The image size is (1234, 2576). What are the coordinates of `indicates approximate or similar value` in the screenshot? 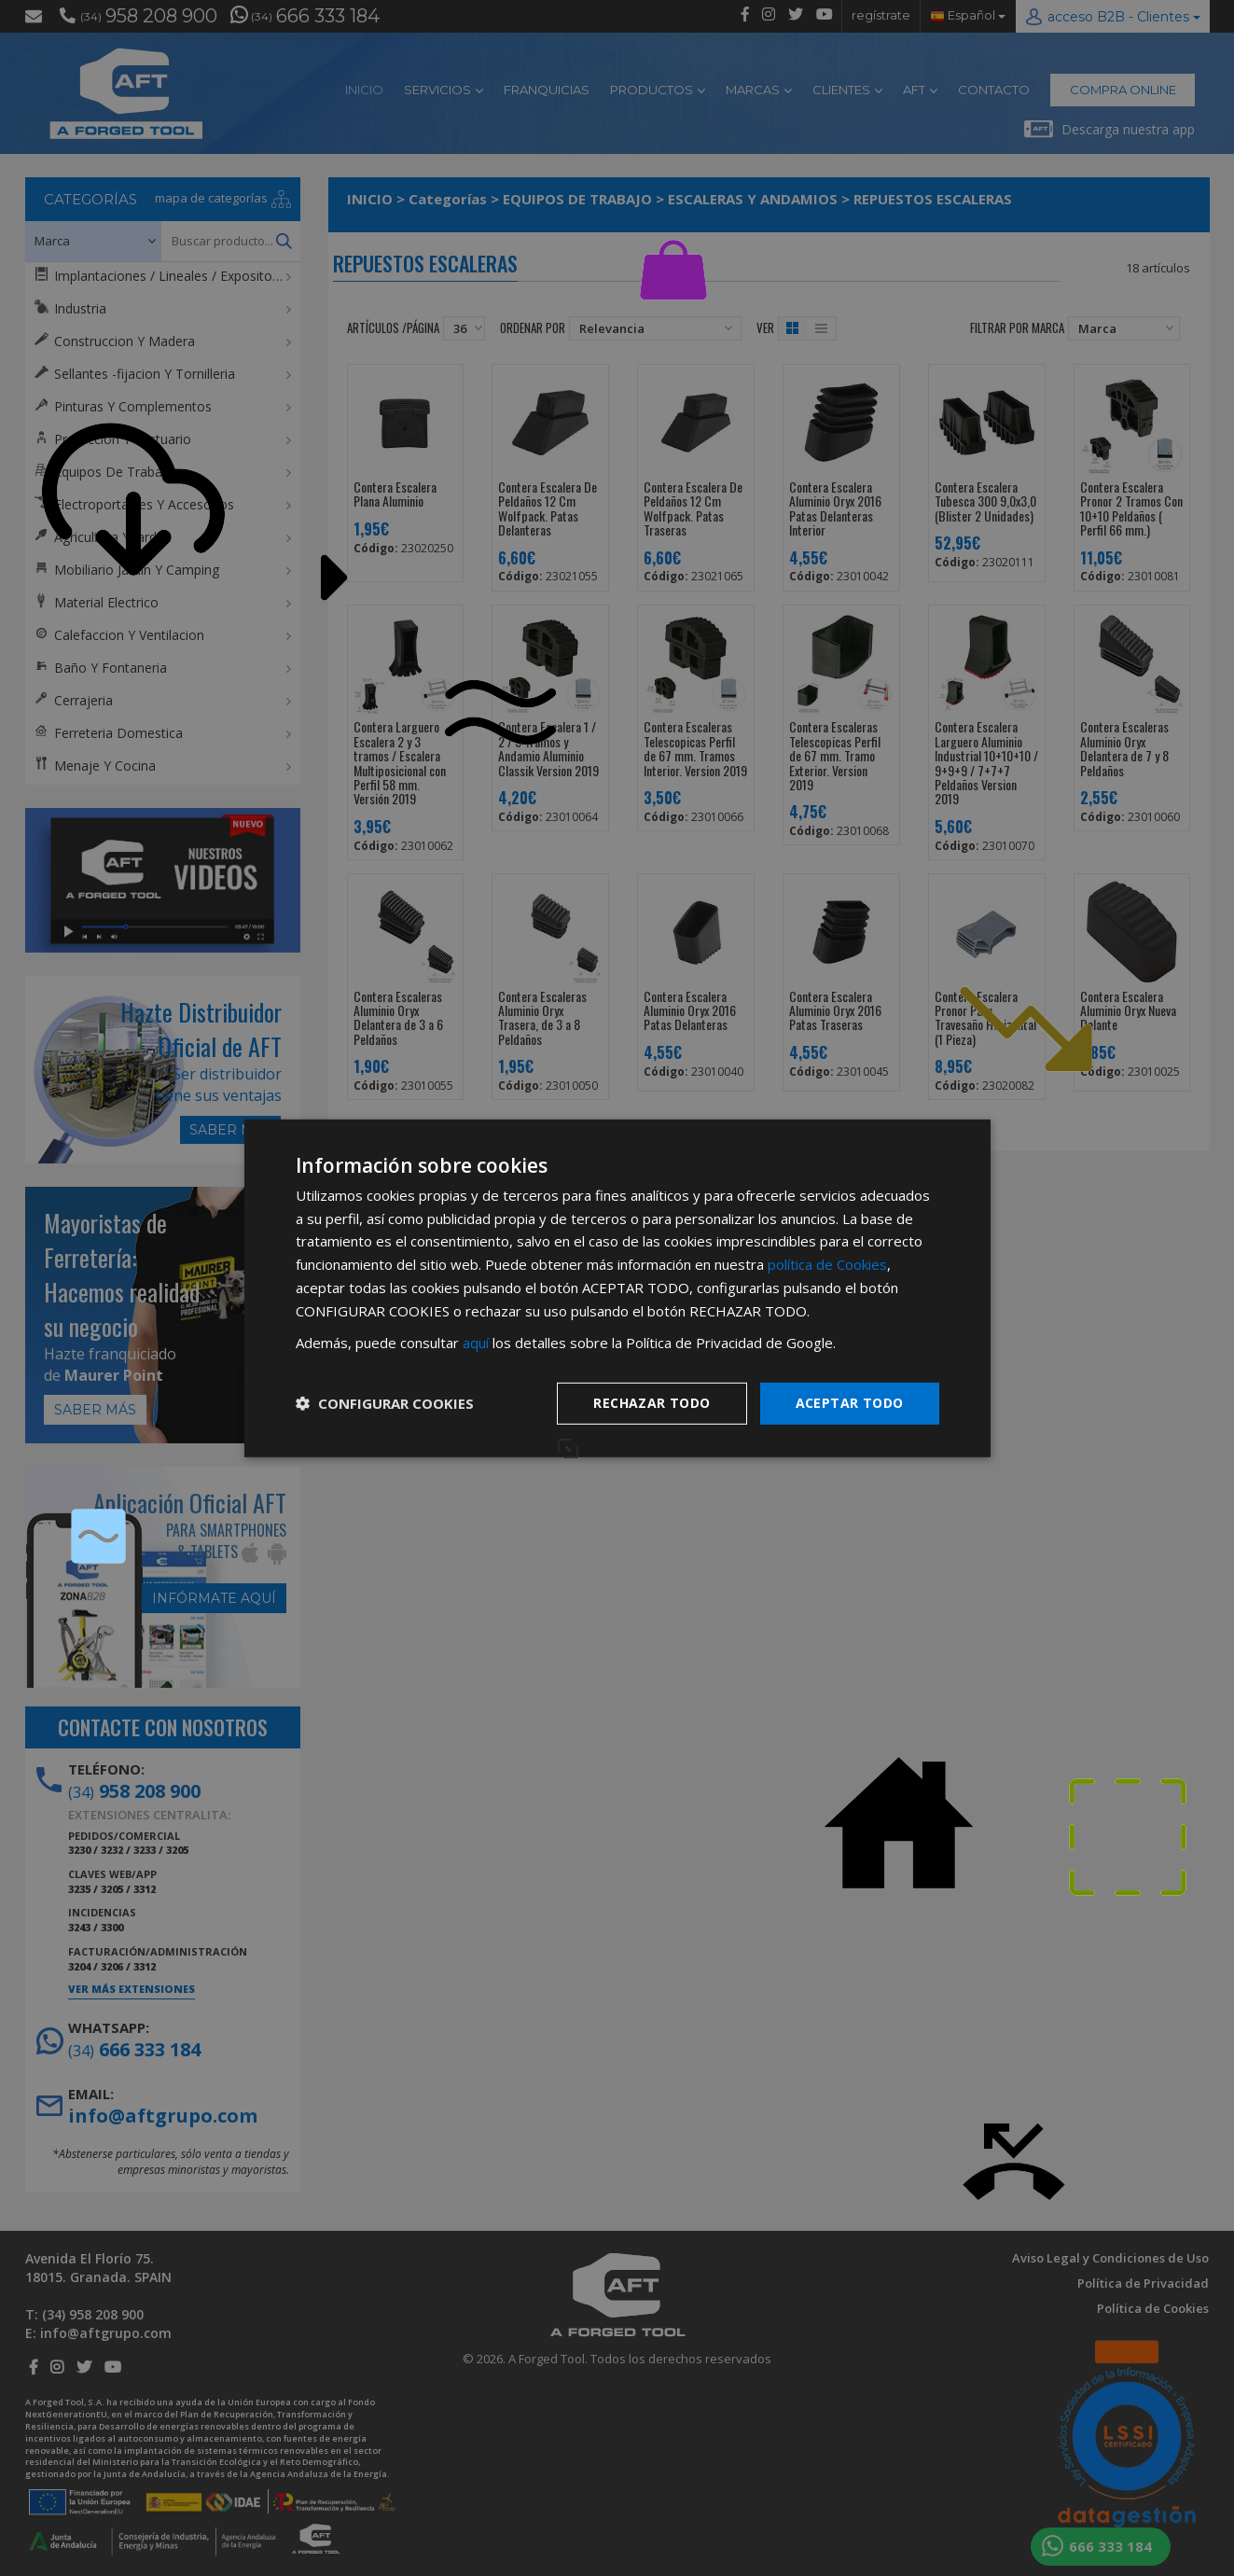 It's located at (98, 1536).